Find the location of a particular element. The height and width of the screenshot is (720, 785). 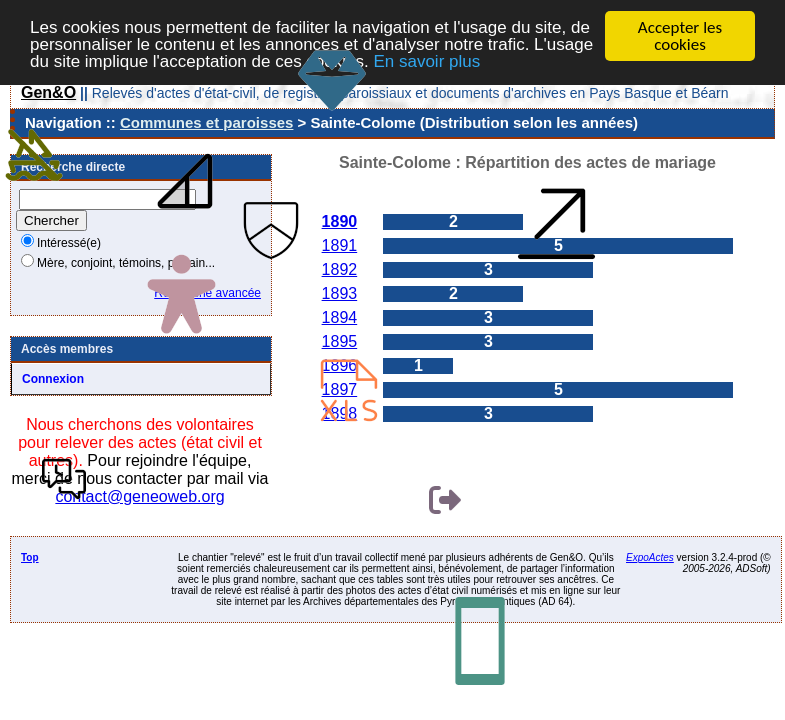

open or view an excel spreadsheet file is located at coordinates (349, 393).